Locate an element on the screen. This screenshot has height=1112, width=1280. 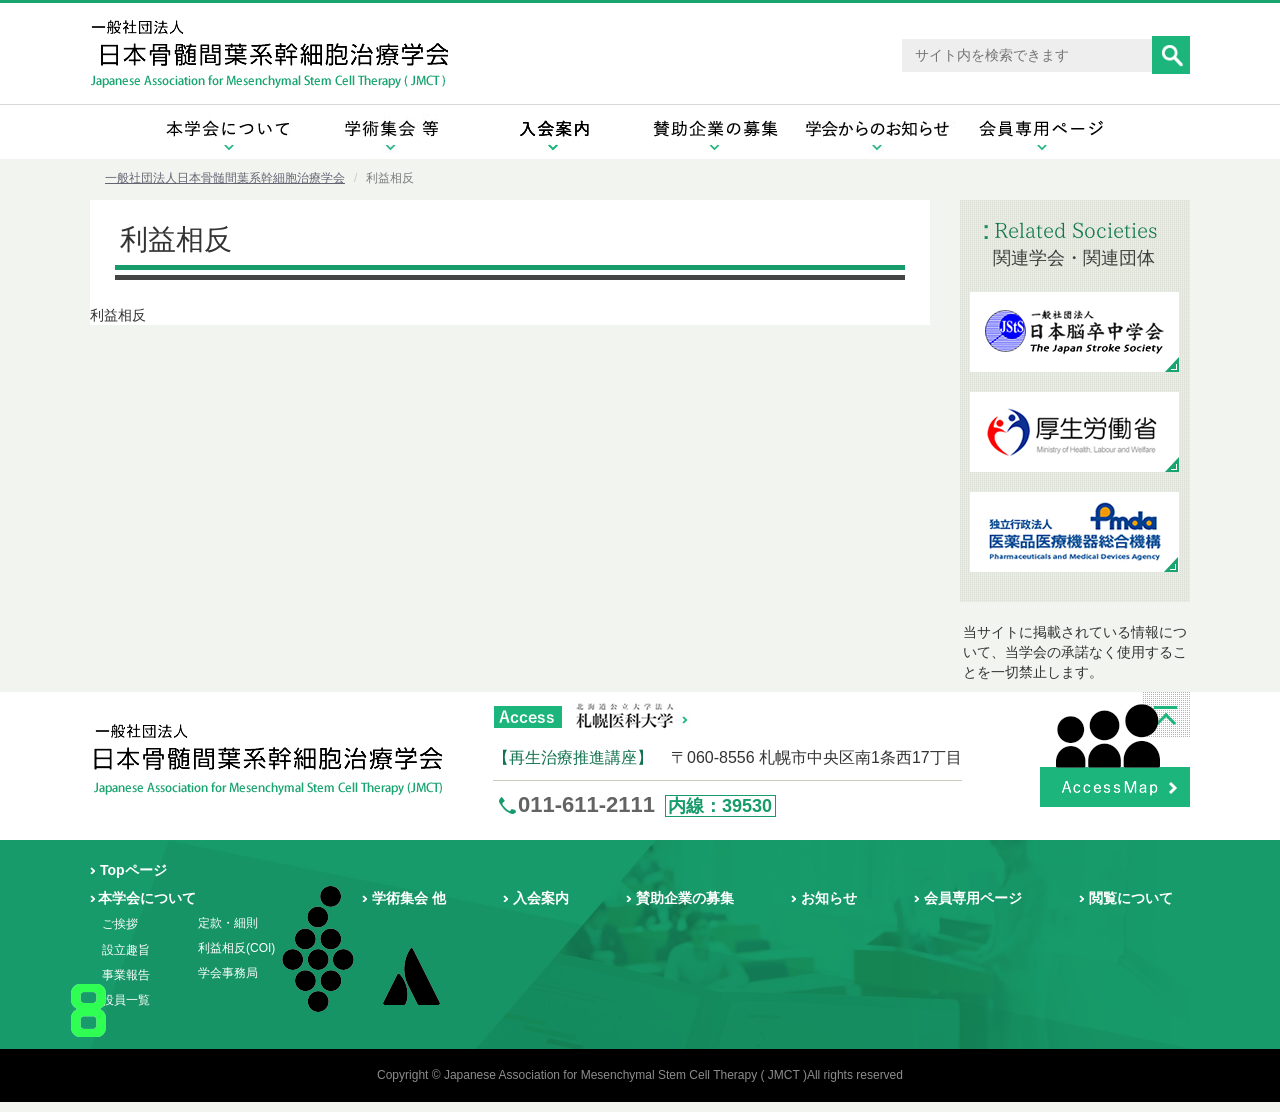
open the Vivino wine app is located at coordinates (318, 949).